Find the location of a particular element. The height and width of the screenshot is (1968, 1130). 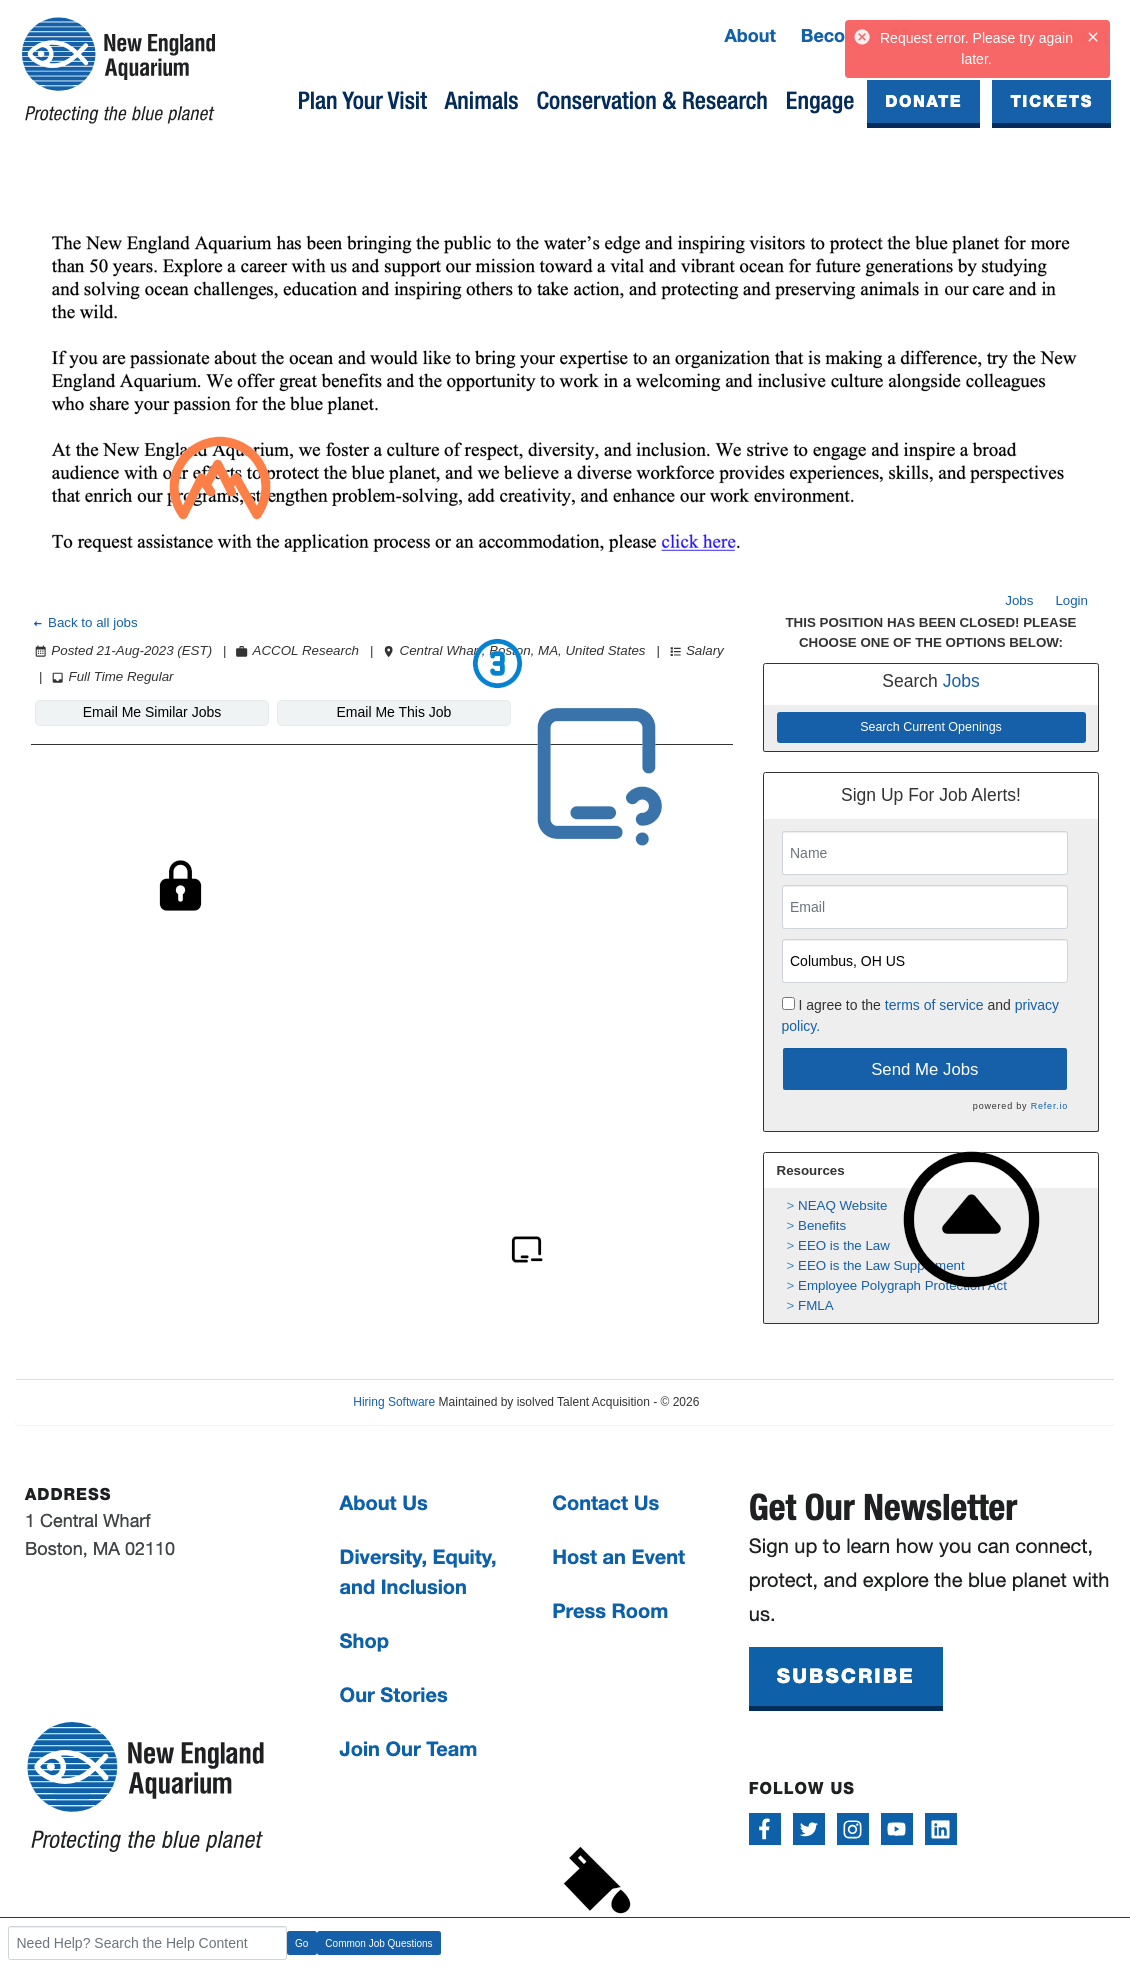

remove a paired tablet device is located at coordinates (526, 1249).